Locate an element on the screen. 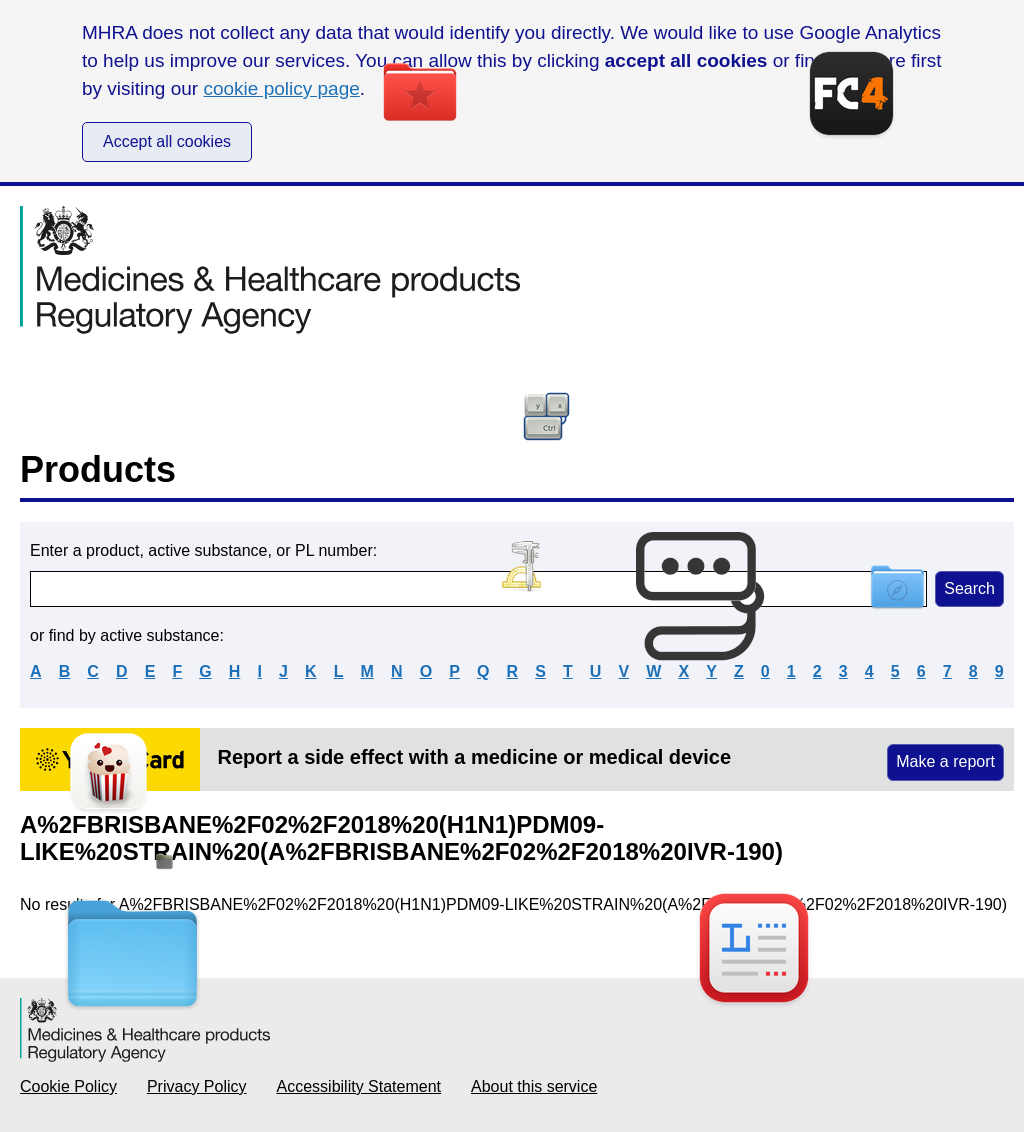  access your bookmarked or favorited files is located at coordinates (420, 92).